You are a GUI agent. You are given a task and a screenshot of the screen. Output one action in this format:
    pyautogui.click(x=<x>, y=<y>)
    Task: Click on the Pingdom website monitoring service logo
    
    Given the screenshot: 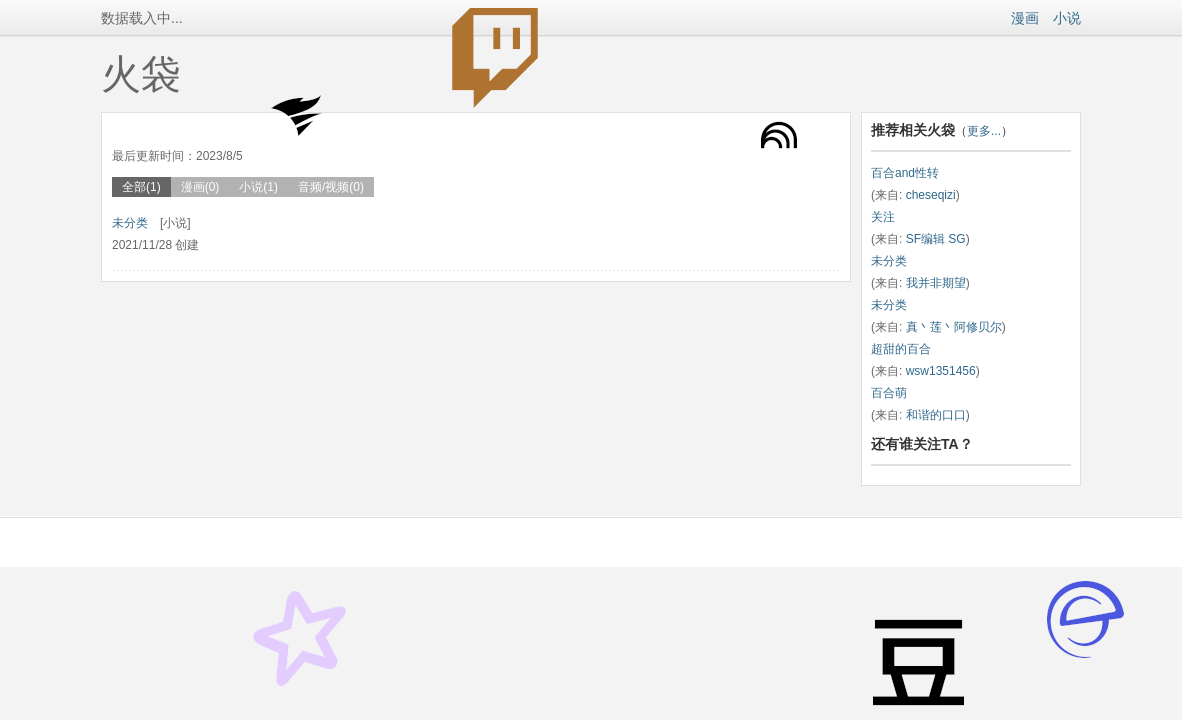 What is the action you would take?
    pyautogui.click(x=296, y=115)
    